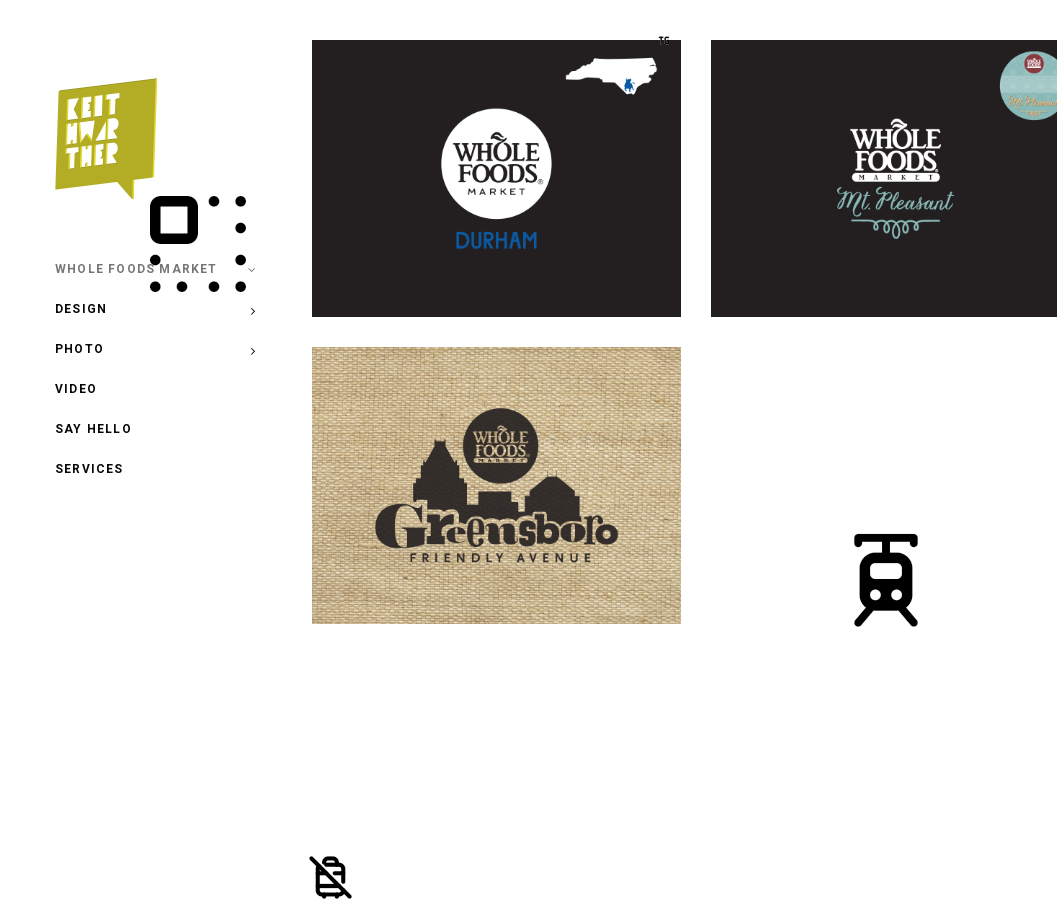 The image size is (1057, 906). I want to click on align content to top-left corner, so click(198, 244).